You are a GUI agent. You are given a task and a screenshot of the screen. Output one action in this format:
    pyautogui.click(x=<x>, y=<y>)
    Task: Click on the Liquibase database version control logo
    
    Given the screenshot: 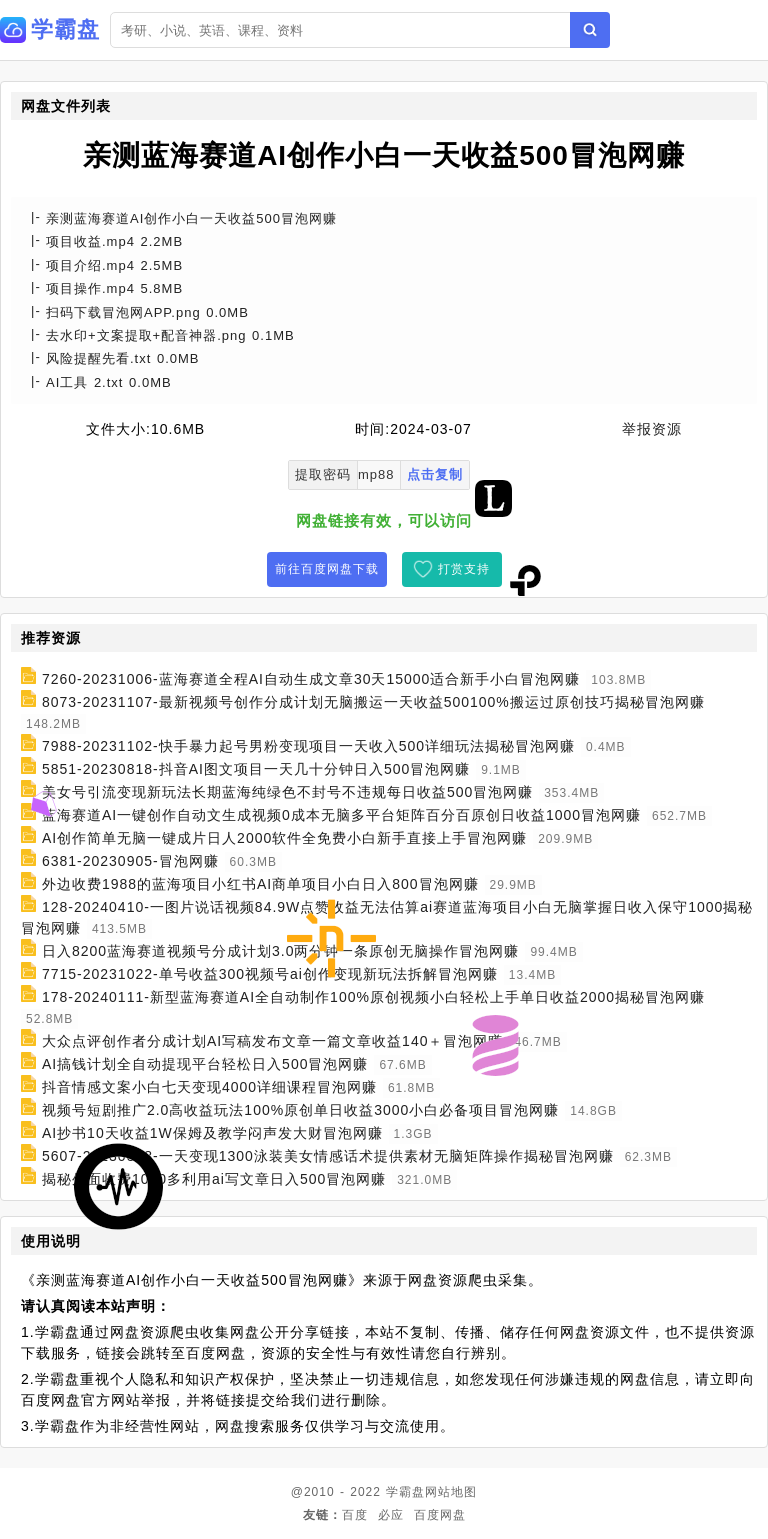 What is the action you would take?
    pyautogui.click(x=495, y=1045)
    